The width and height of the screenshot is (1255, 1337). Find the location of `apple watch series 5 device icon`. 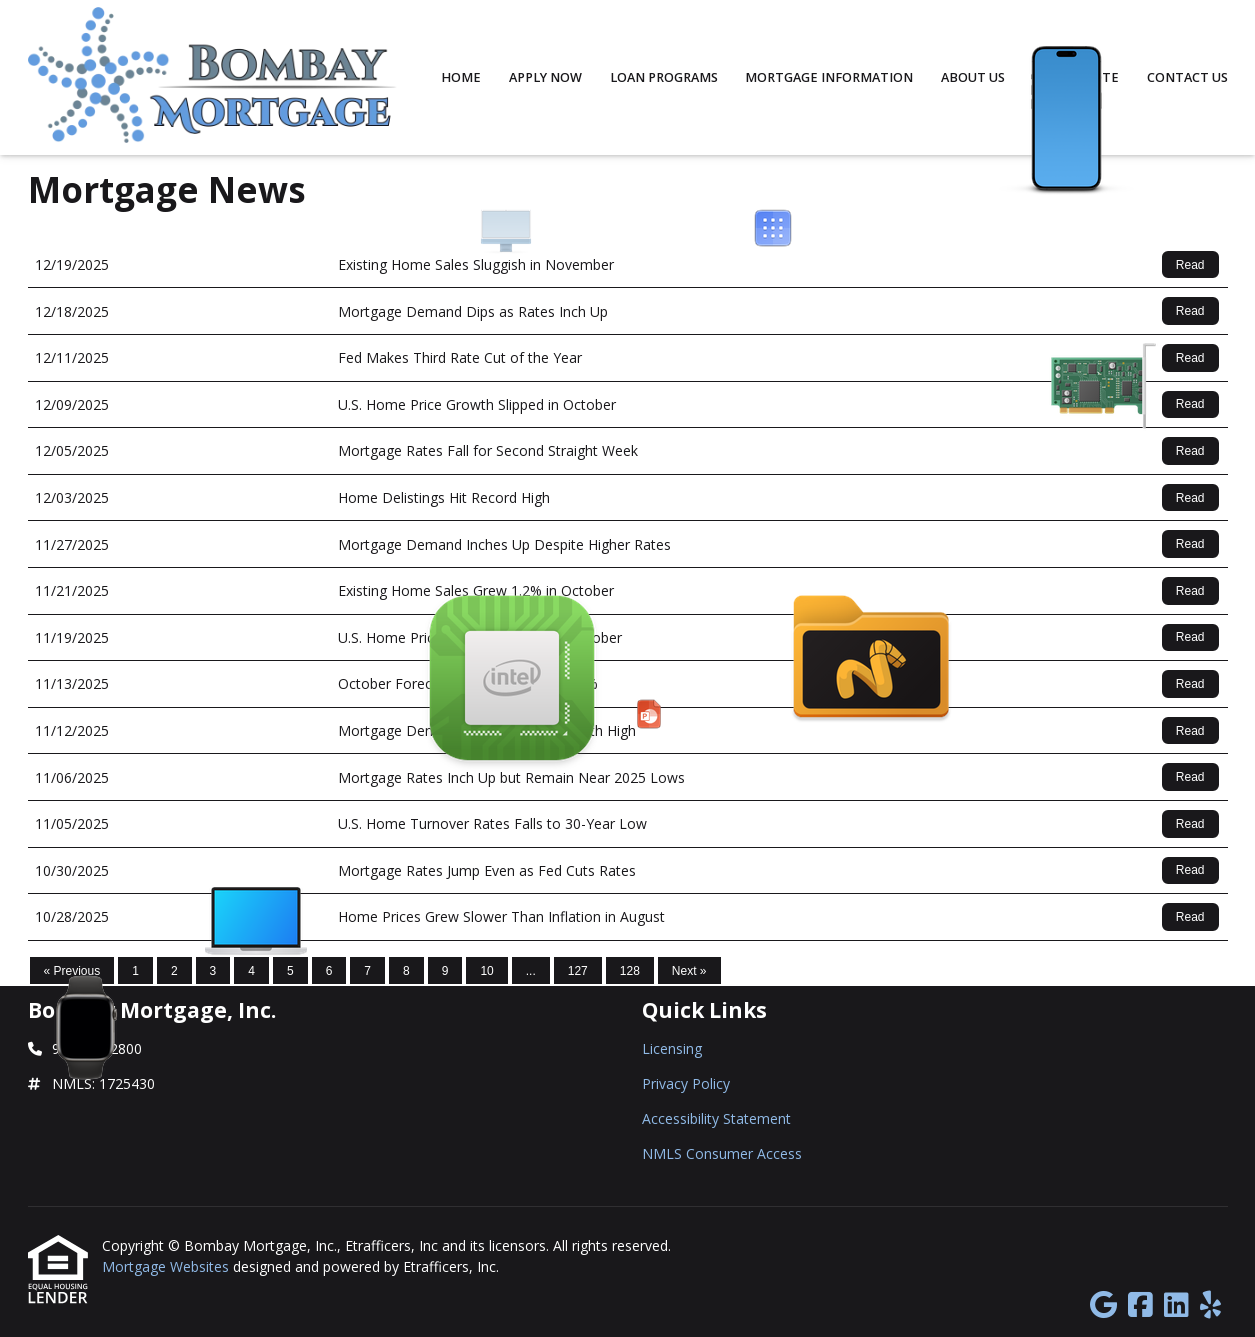

apple watch series 5 device icon is located at coordinates (85, 1027).